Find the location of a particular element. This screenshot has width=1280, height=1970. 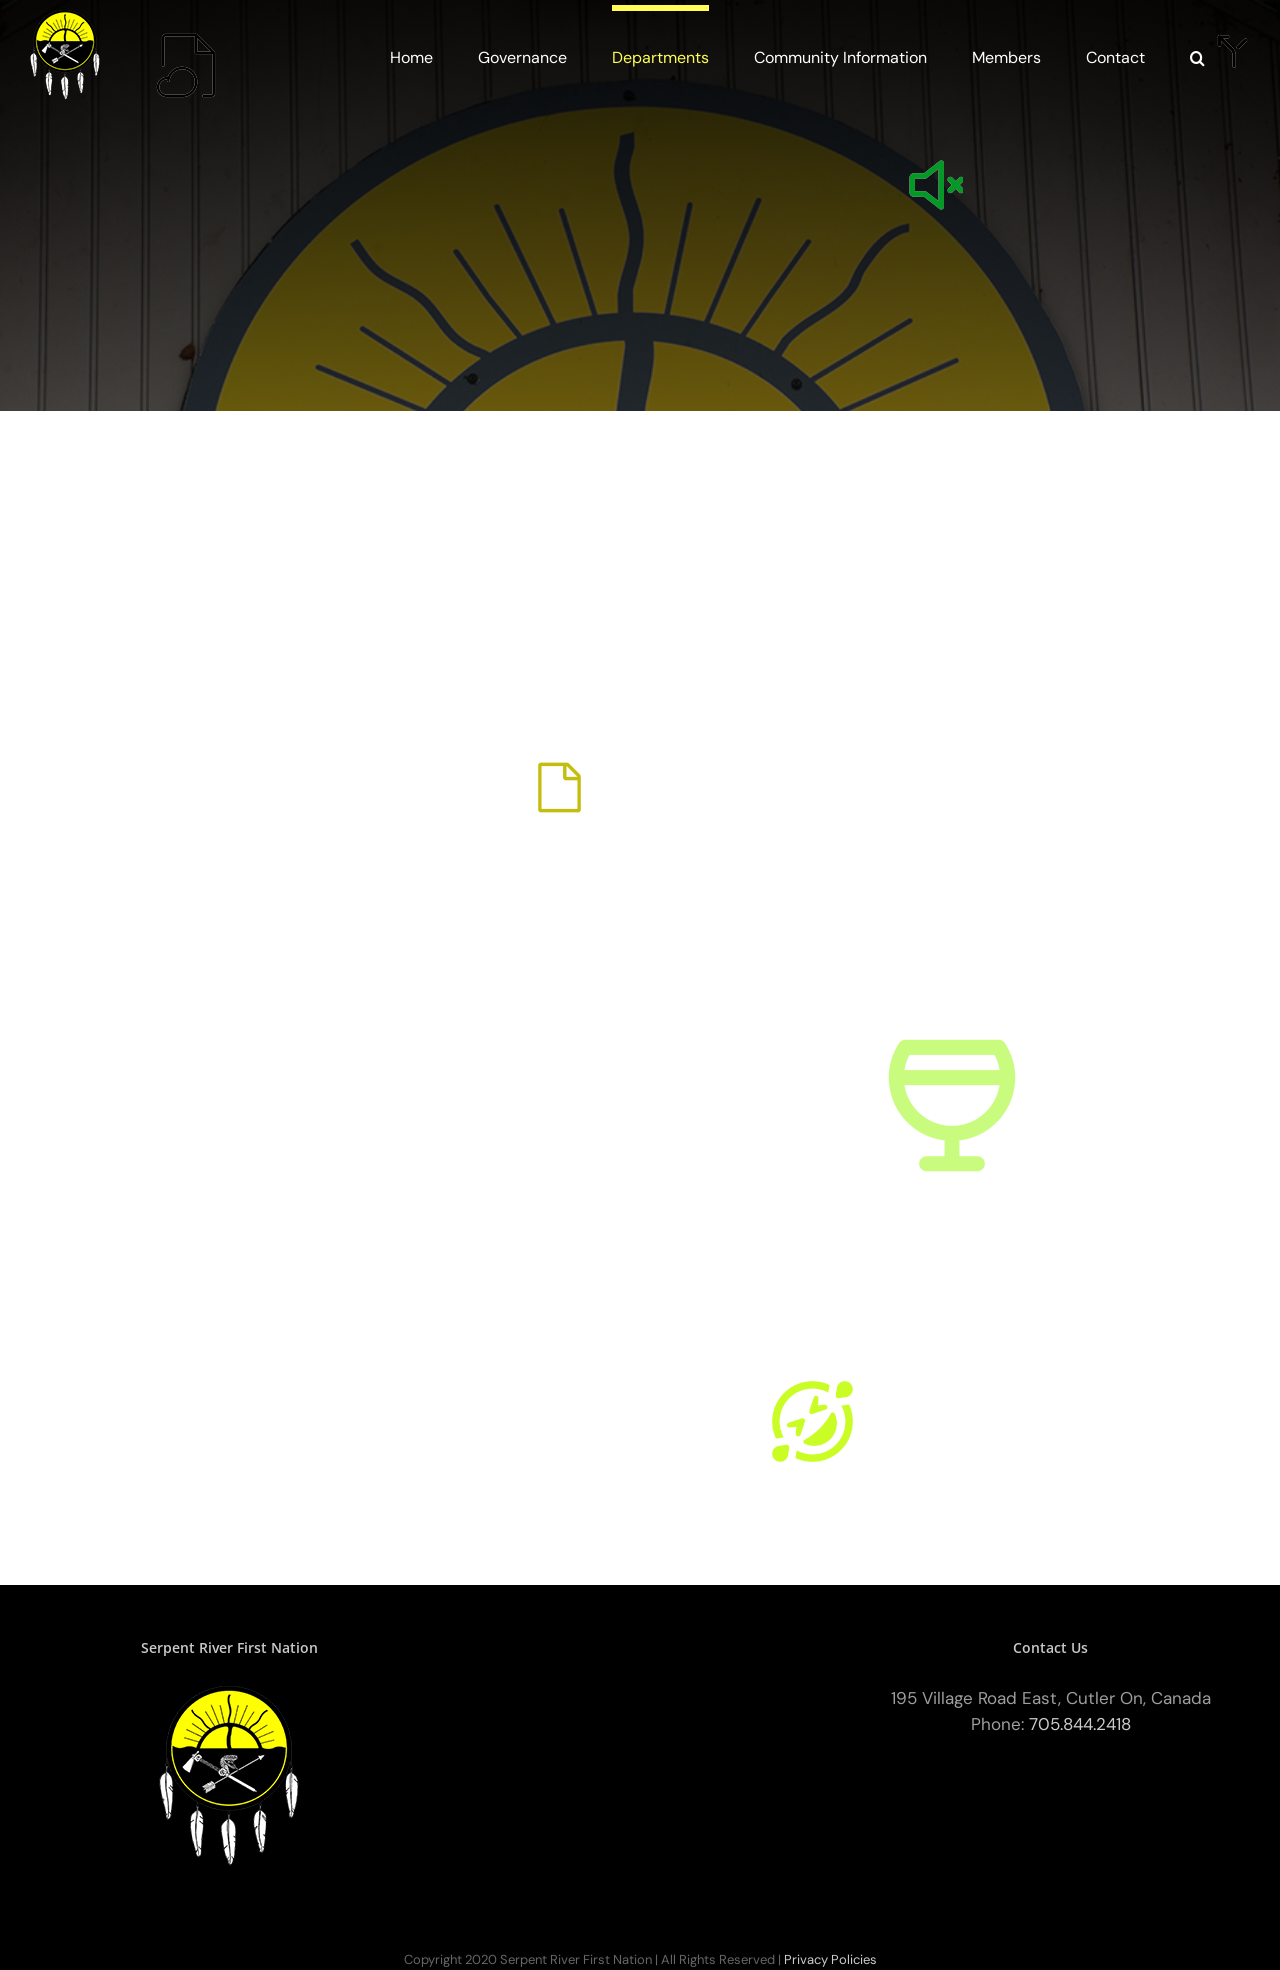

bear left at the upcoming fork is located at coordinates (1232, 51).